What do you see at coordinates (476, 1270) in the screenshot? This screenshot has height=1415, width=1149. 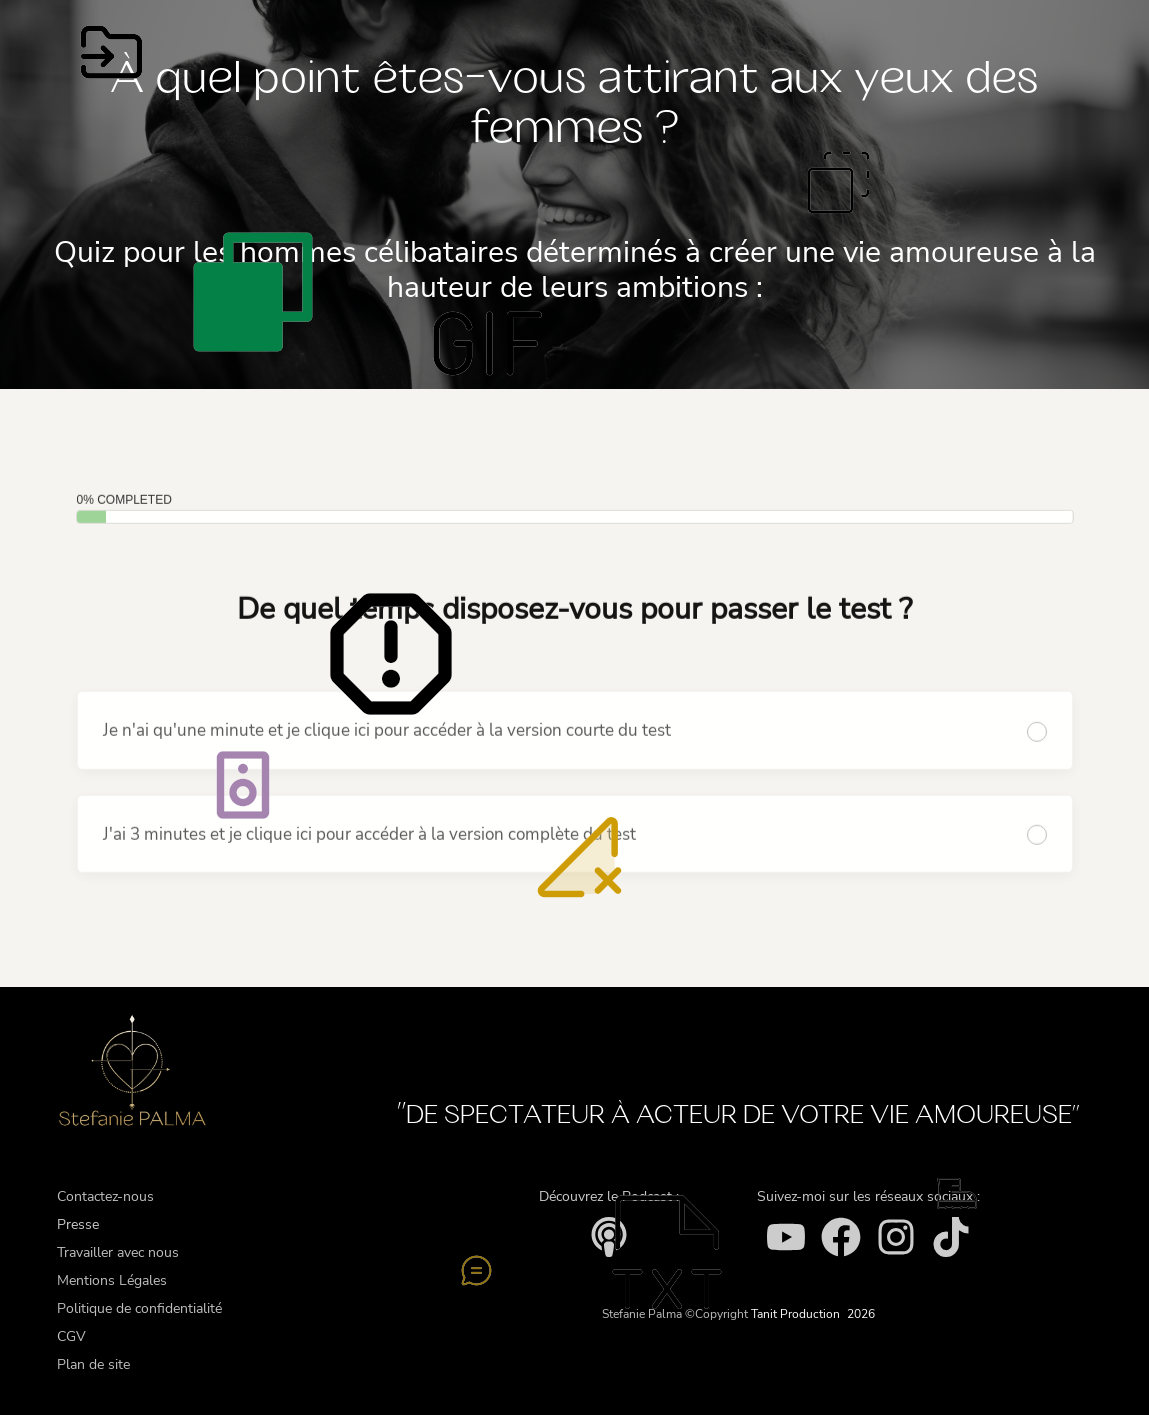 I see `open chat or messaging` at bounding box center [476, 1270].